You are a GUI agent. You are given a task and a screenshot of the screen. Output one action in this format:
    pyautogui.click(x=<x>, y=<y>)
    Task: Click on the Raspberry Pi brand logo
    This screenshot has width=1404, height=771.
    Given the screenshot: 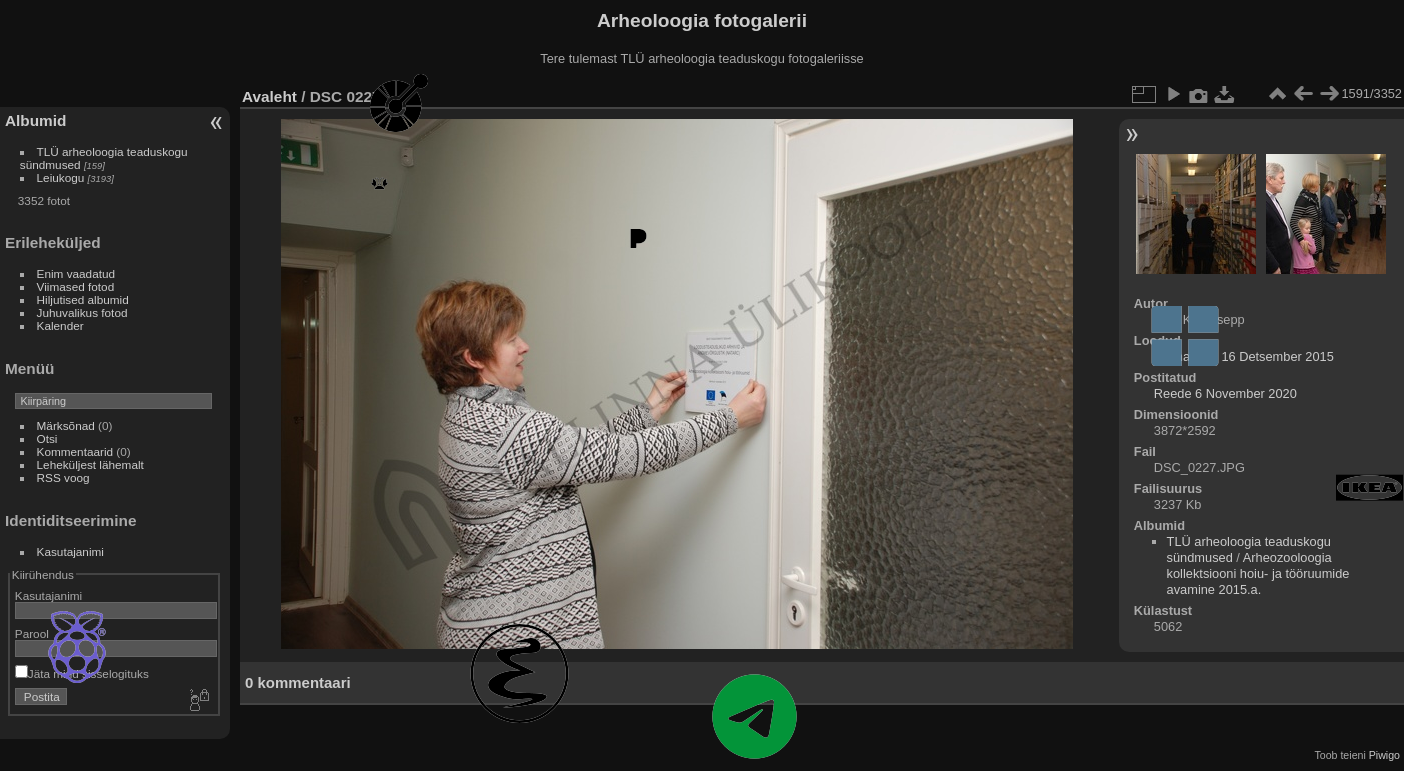 What is the action you would take?
    pyautogui.click(x=77, y=647)
    